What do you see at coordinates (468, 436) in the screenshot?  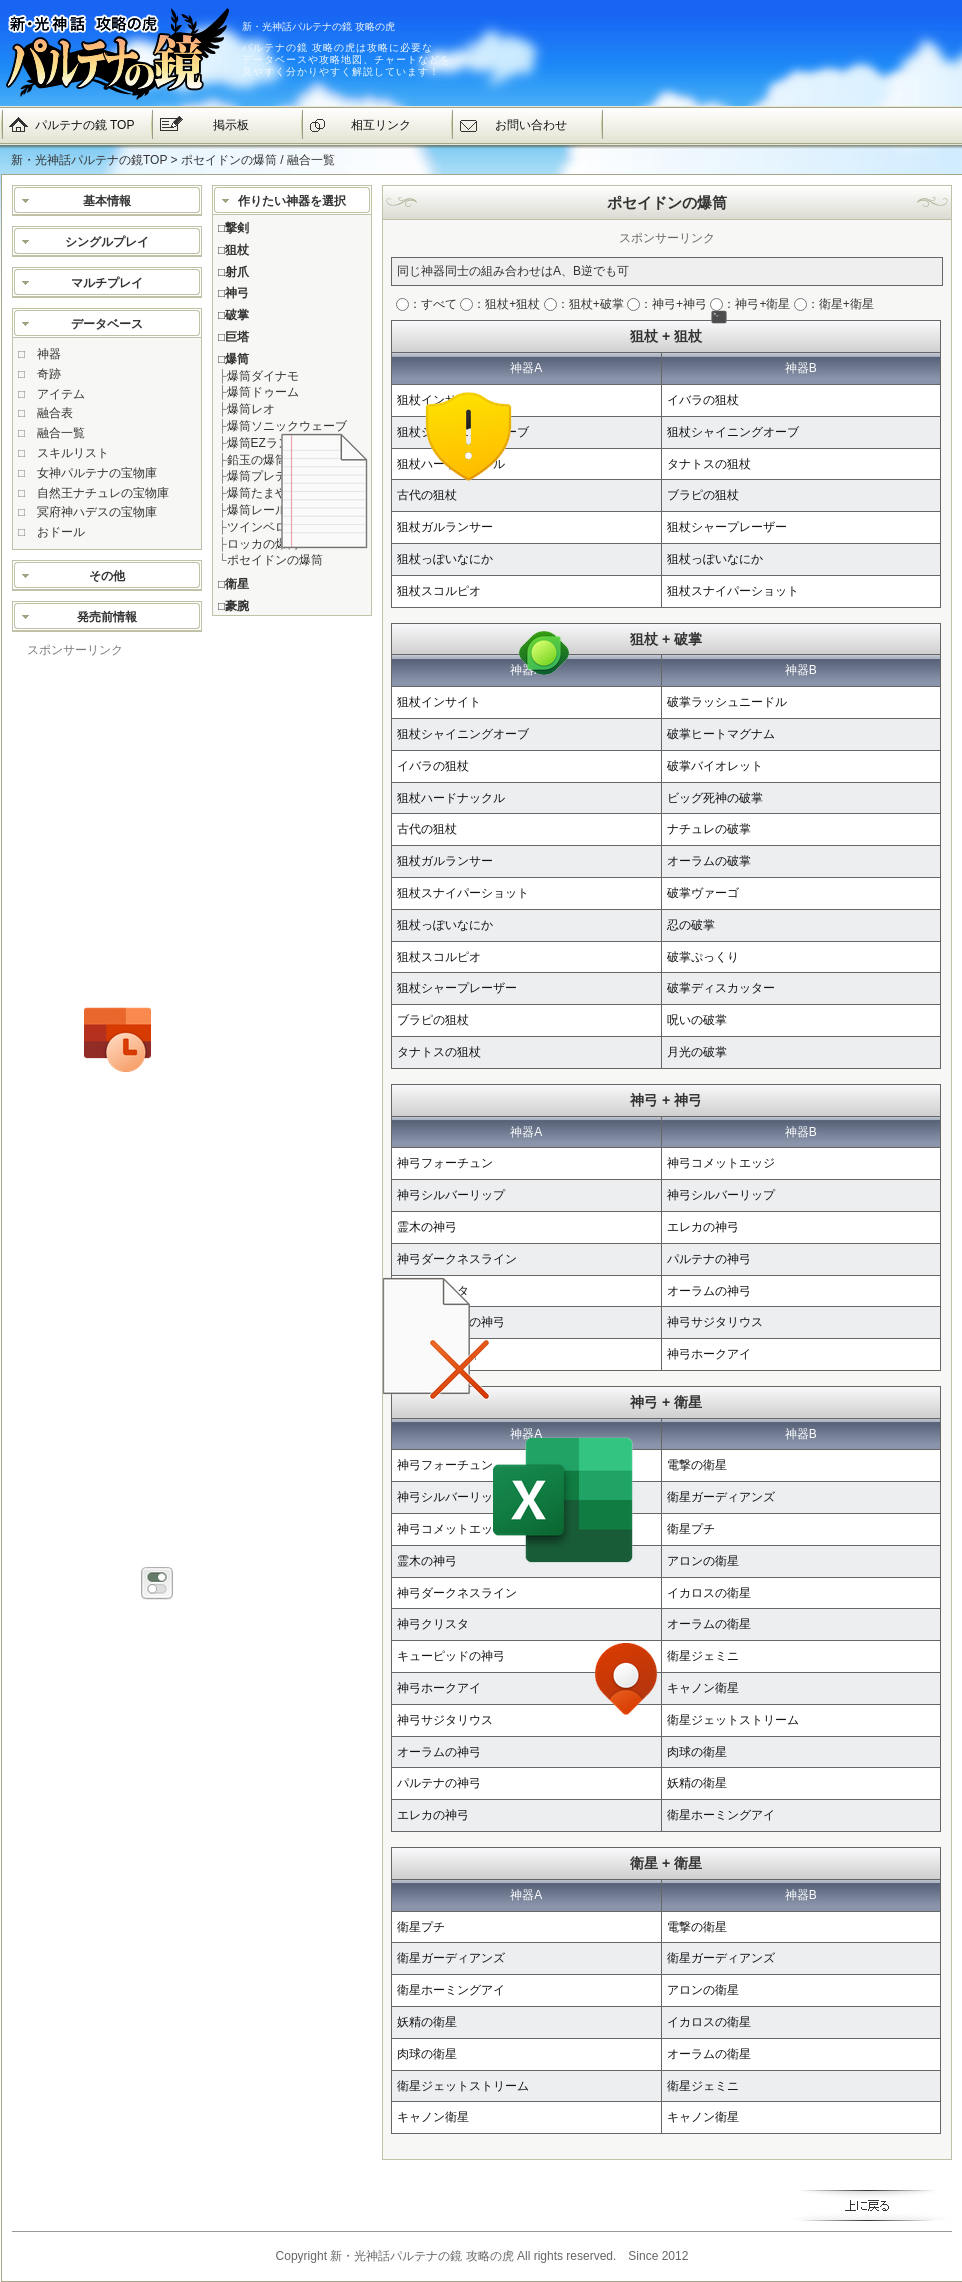 I see `indicates a security warning or alert` at bounding box center [468, 436].